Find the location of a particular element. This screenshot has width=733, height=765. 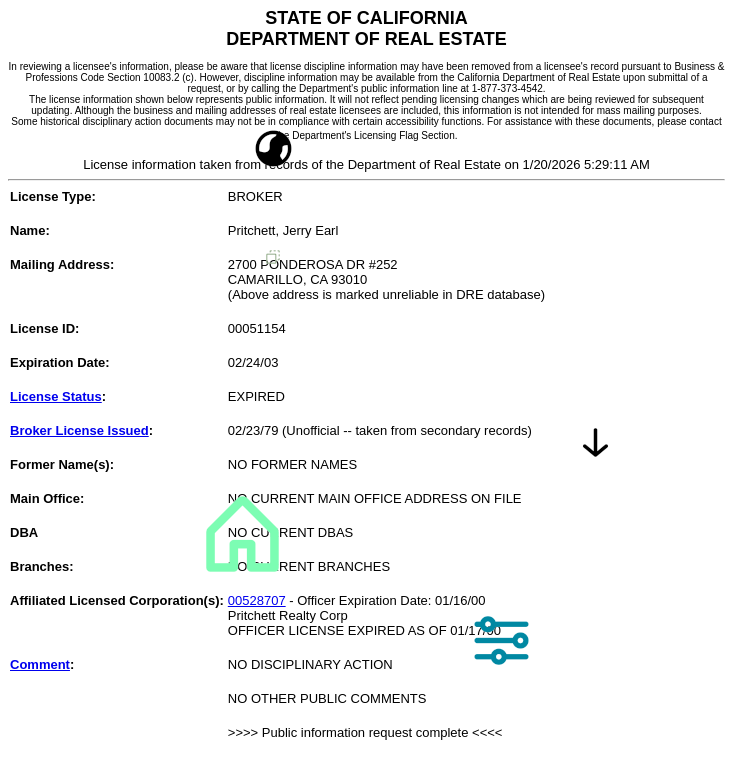

navigate to home screen is located at coordinates (242, 535).